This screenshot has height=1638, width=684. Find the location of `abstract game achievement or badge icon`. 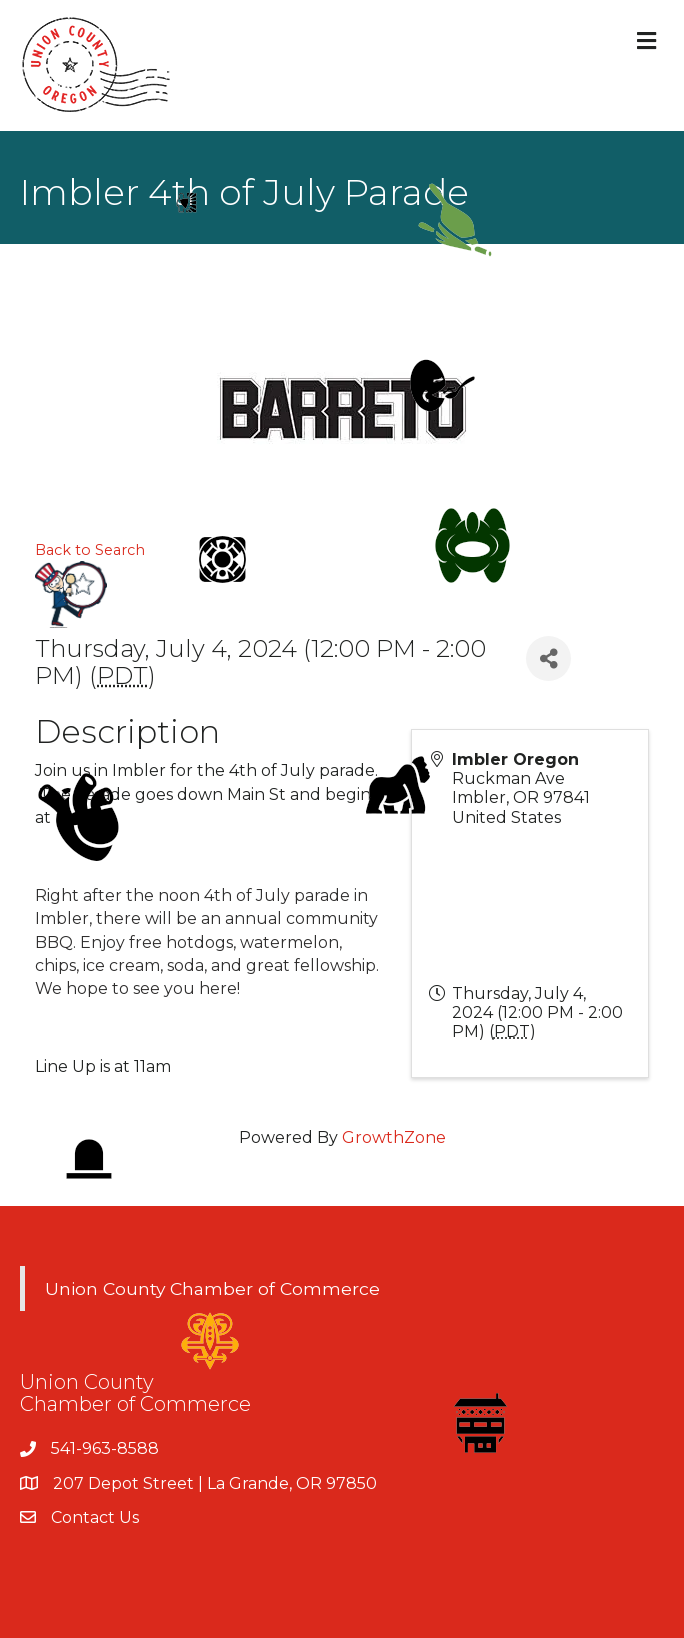

abstract game achievement or badge icon is located at coordinates (222, 559).